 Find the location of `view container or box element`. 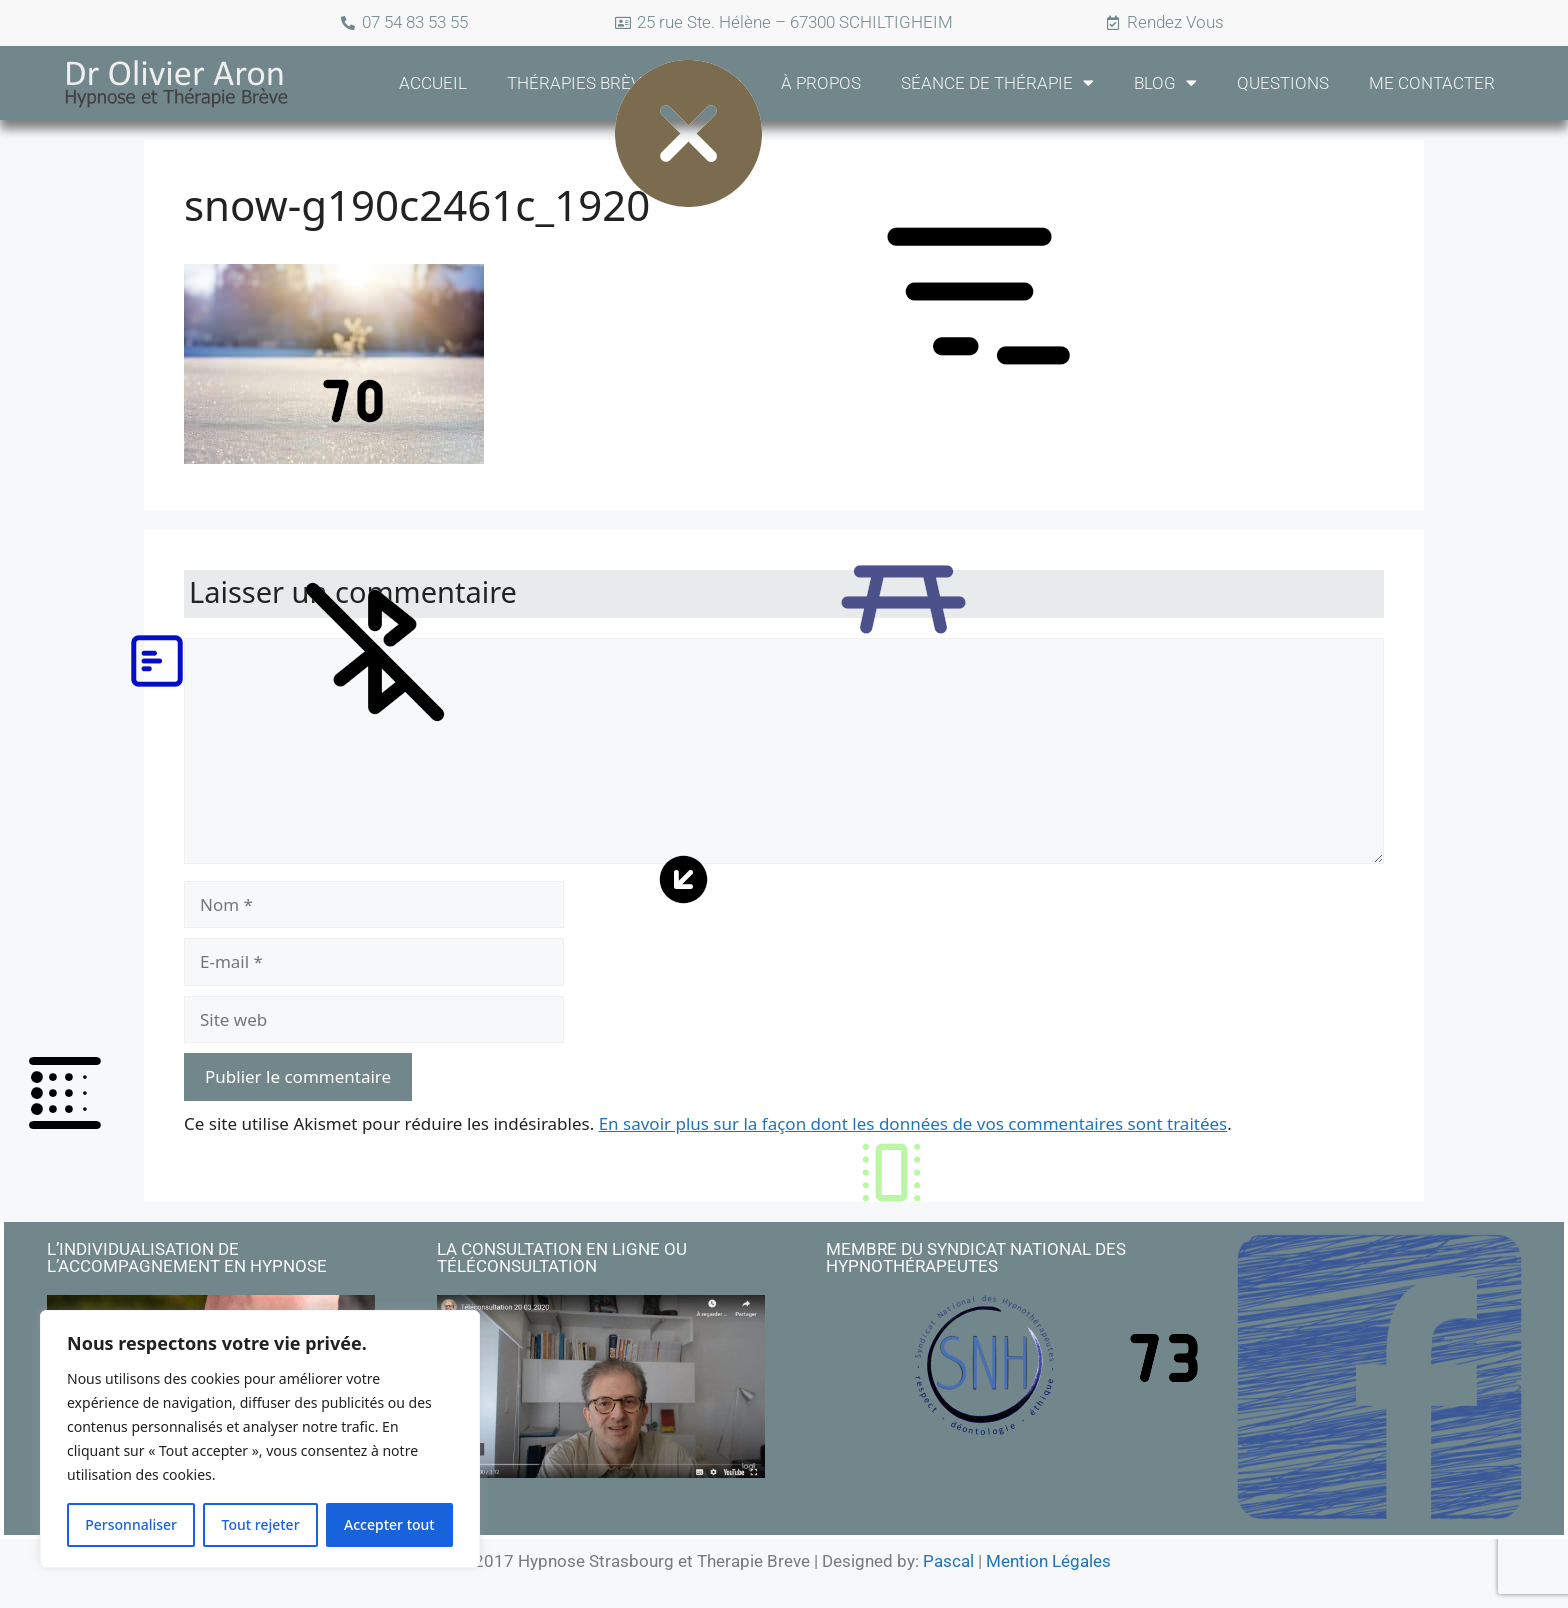

view container or box element is located at coordinates (891, 1172).